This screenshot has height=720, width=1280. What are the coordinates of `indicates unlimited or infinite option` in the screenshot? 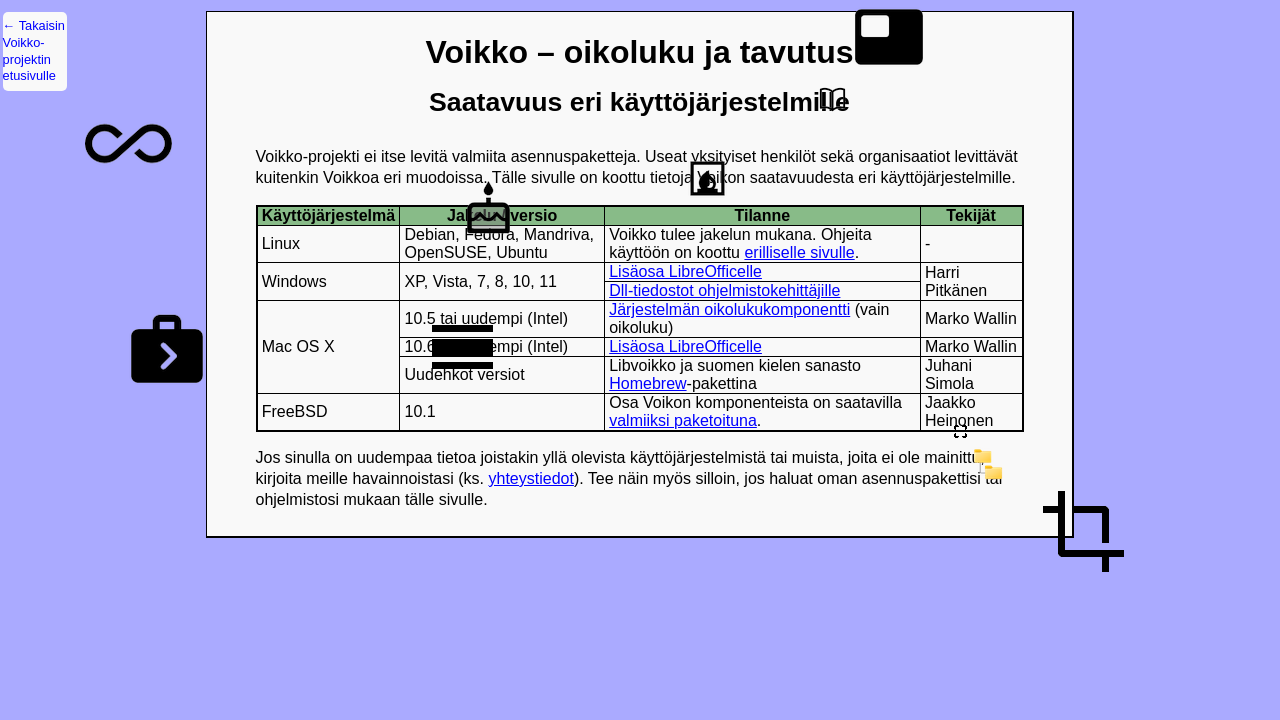 It's located at (128, 143).